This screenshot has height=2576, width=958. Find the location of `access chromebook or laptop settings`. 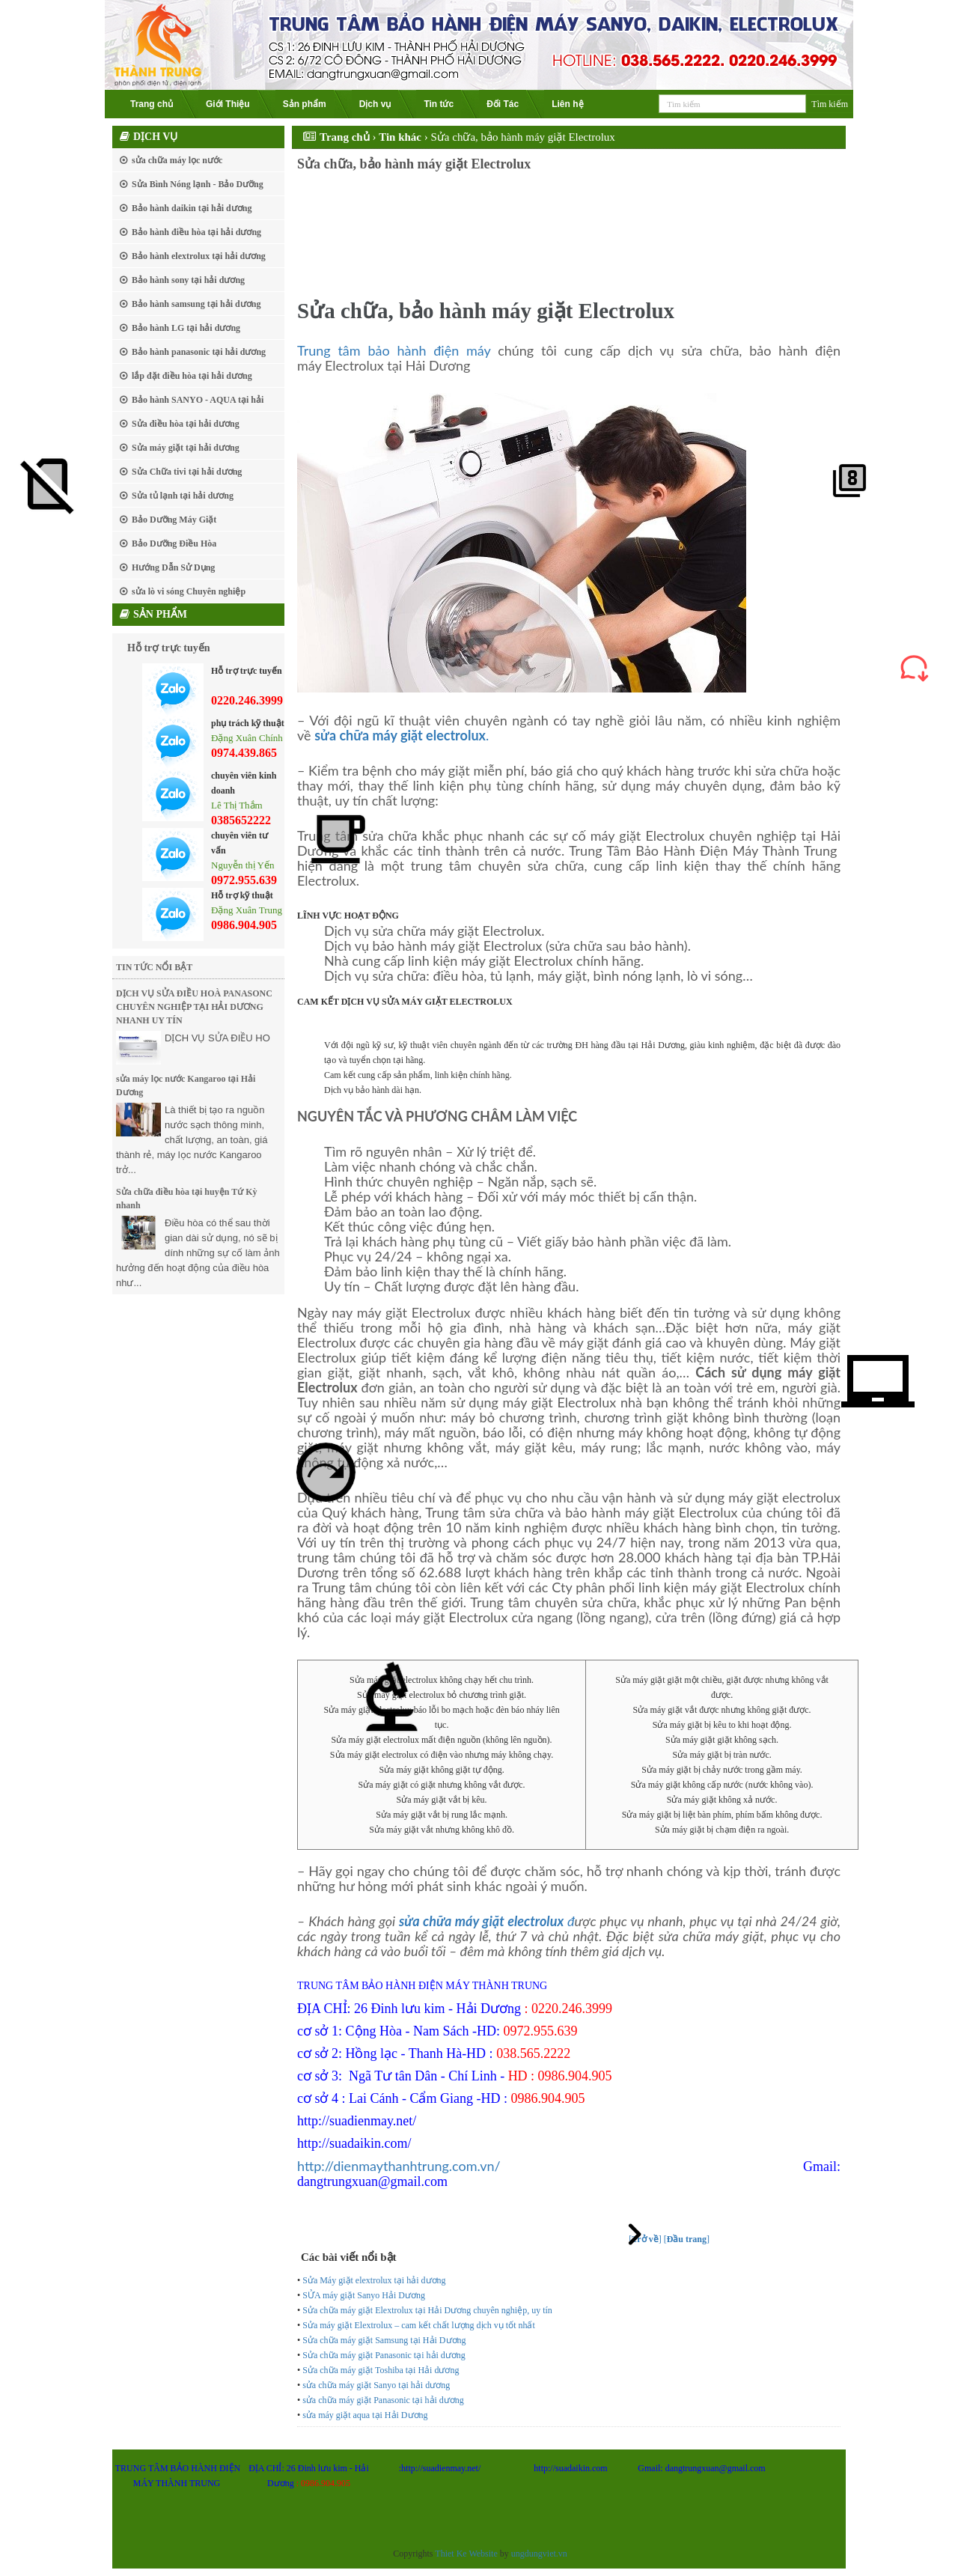

access chromebook or laptop settings is located at coordinates (878, 1383).